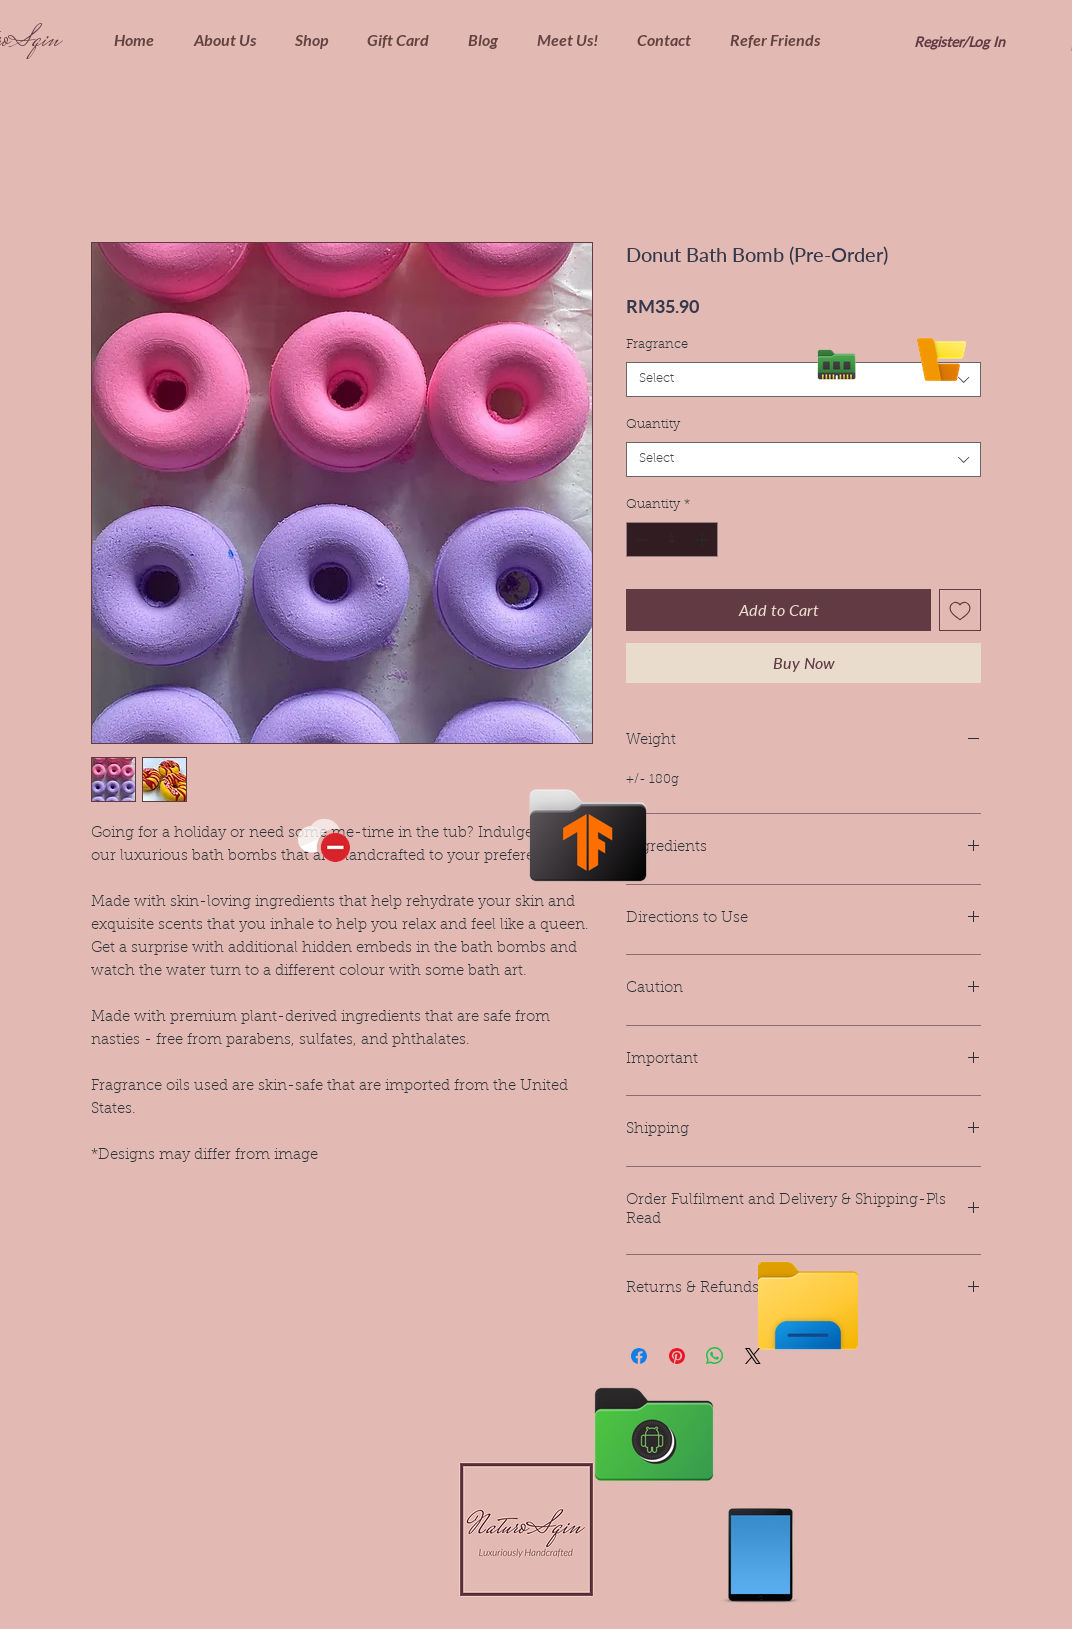  I want to click on OneDrive sync error or upload failure, so click(324, 836).